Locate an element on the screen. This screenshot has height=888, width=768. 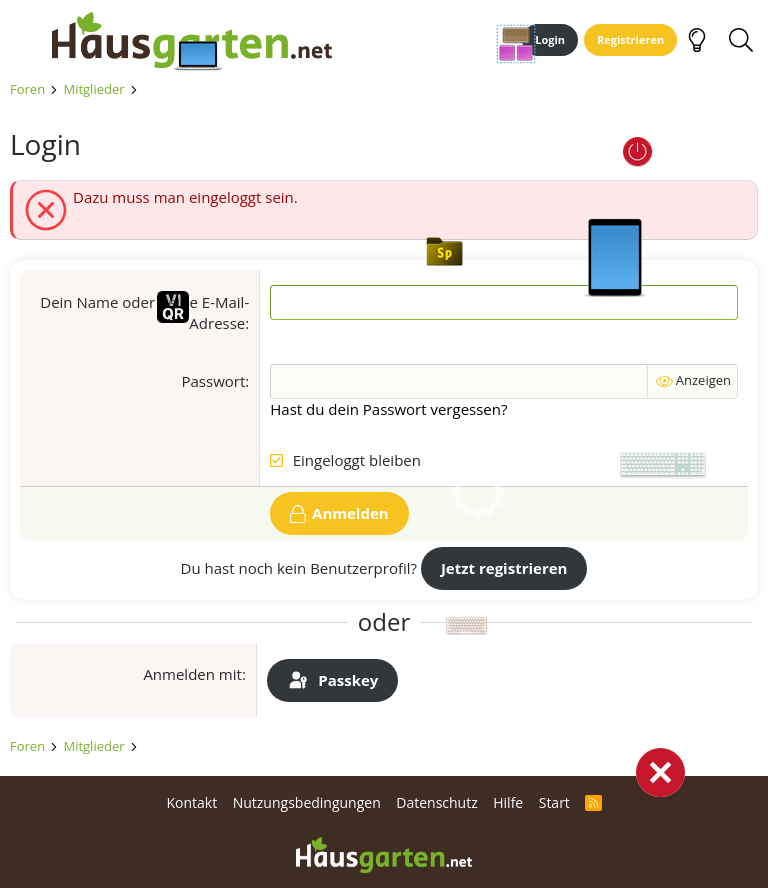
apple magic keyboard with touch id in pink/orange is located at coordinates (466, 625).